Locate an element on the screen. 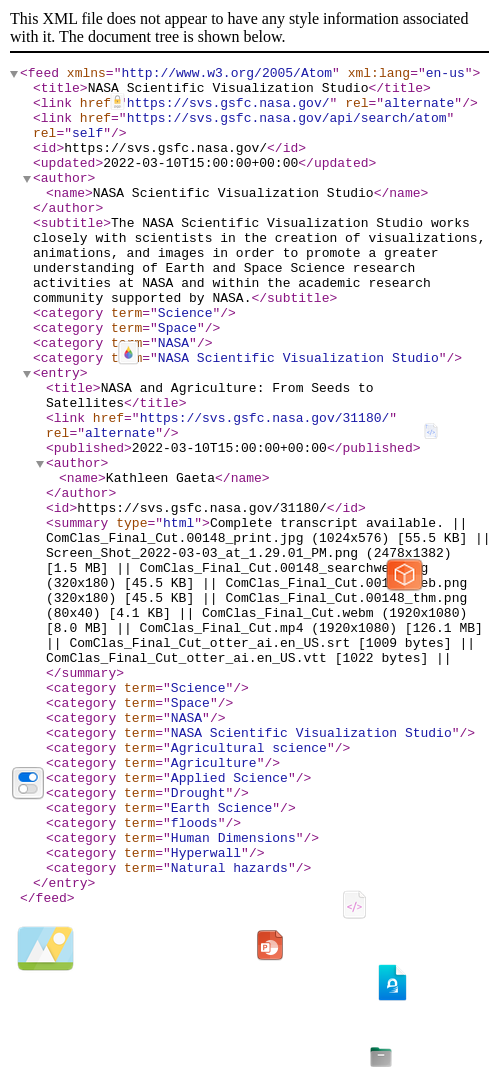  an xml file type indicator is located at coordinates (354, 904).